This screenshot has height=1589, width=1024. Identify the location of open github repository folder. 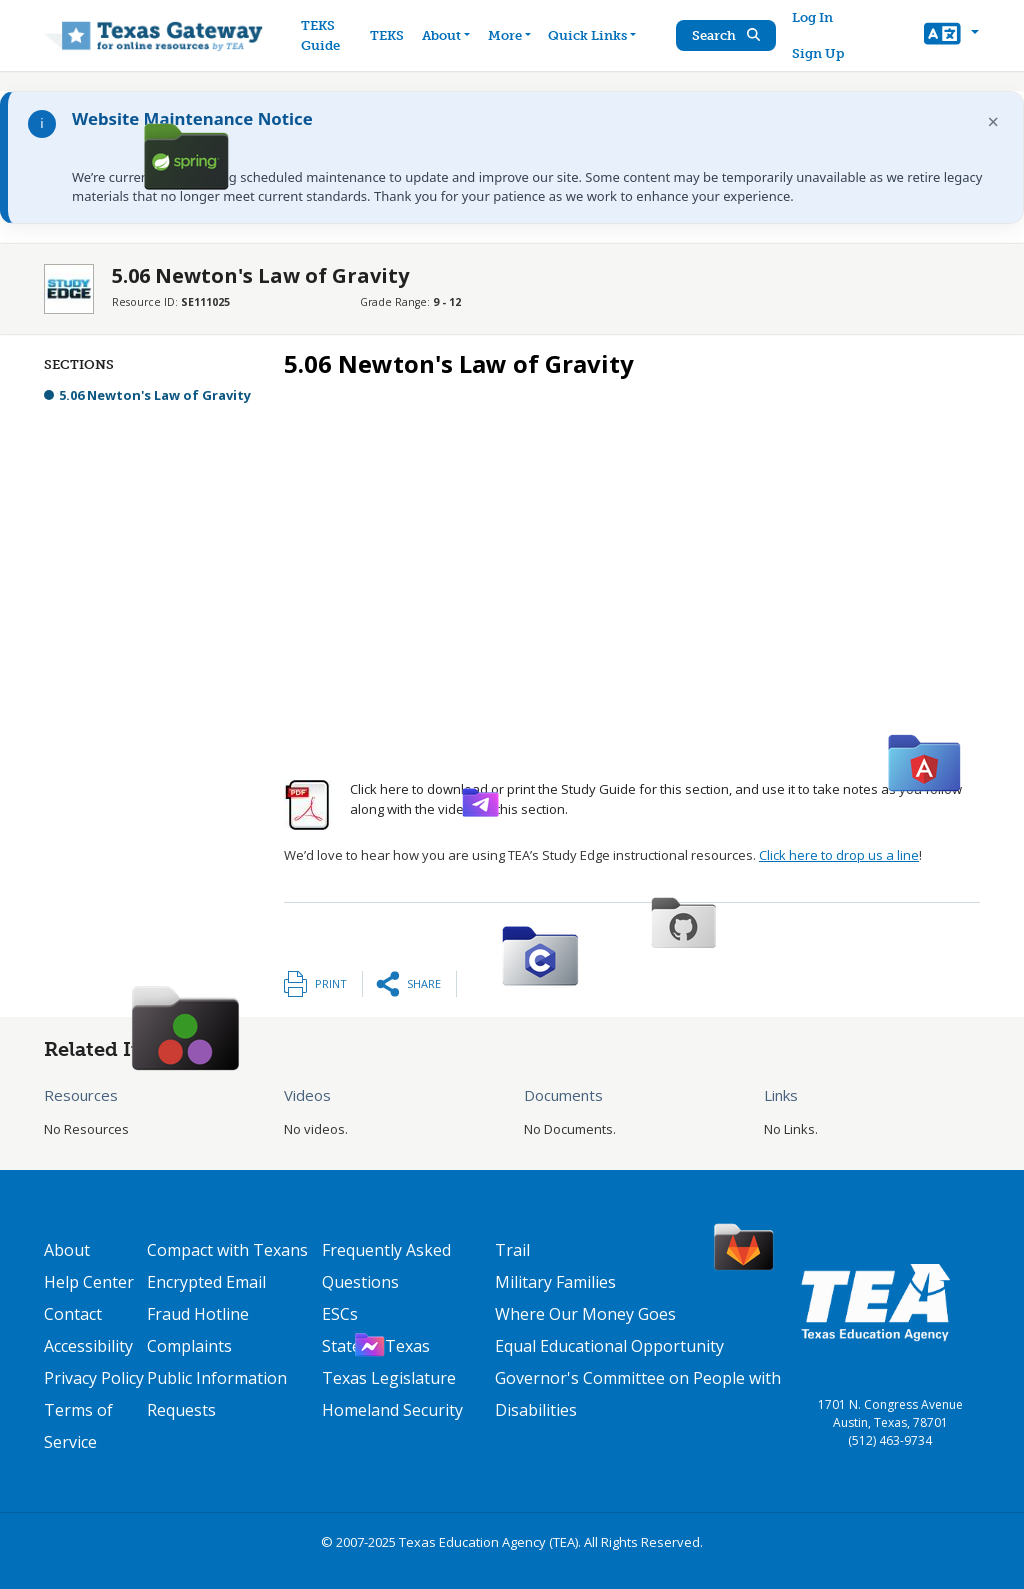
(683, 924).